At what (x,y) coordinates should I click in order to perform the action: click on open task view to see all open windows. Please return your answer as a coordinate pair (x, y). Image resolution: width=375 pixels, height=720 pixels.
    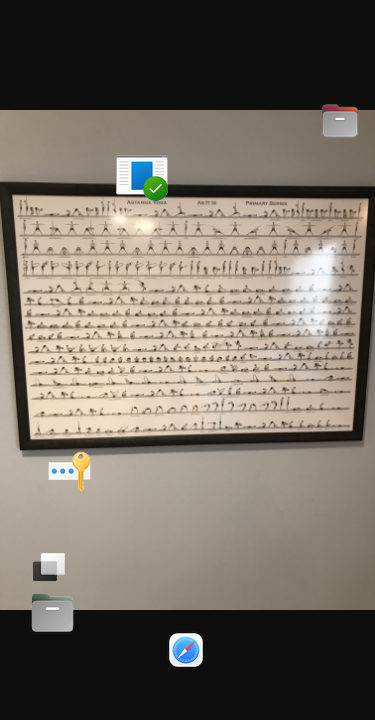
    Looking at the image, I should click on (49, 568).